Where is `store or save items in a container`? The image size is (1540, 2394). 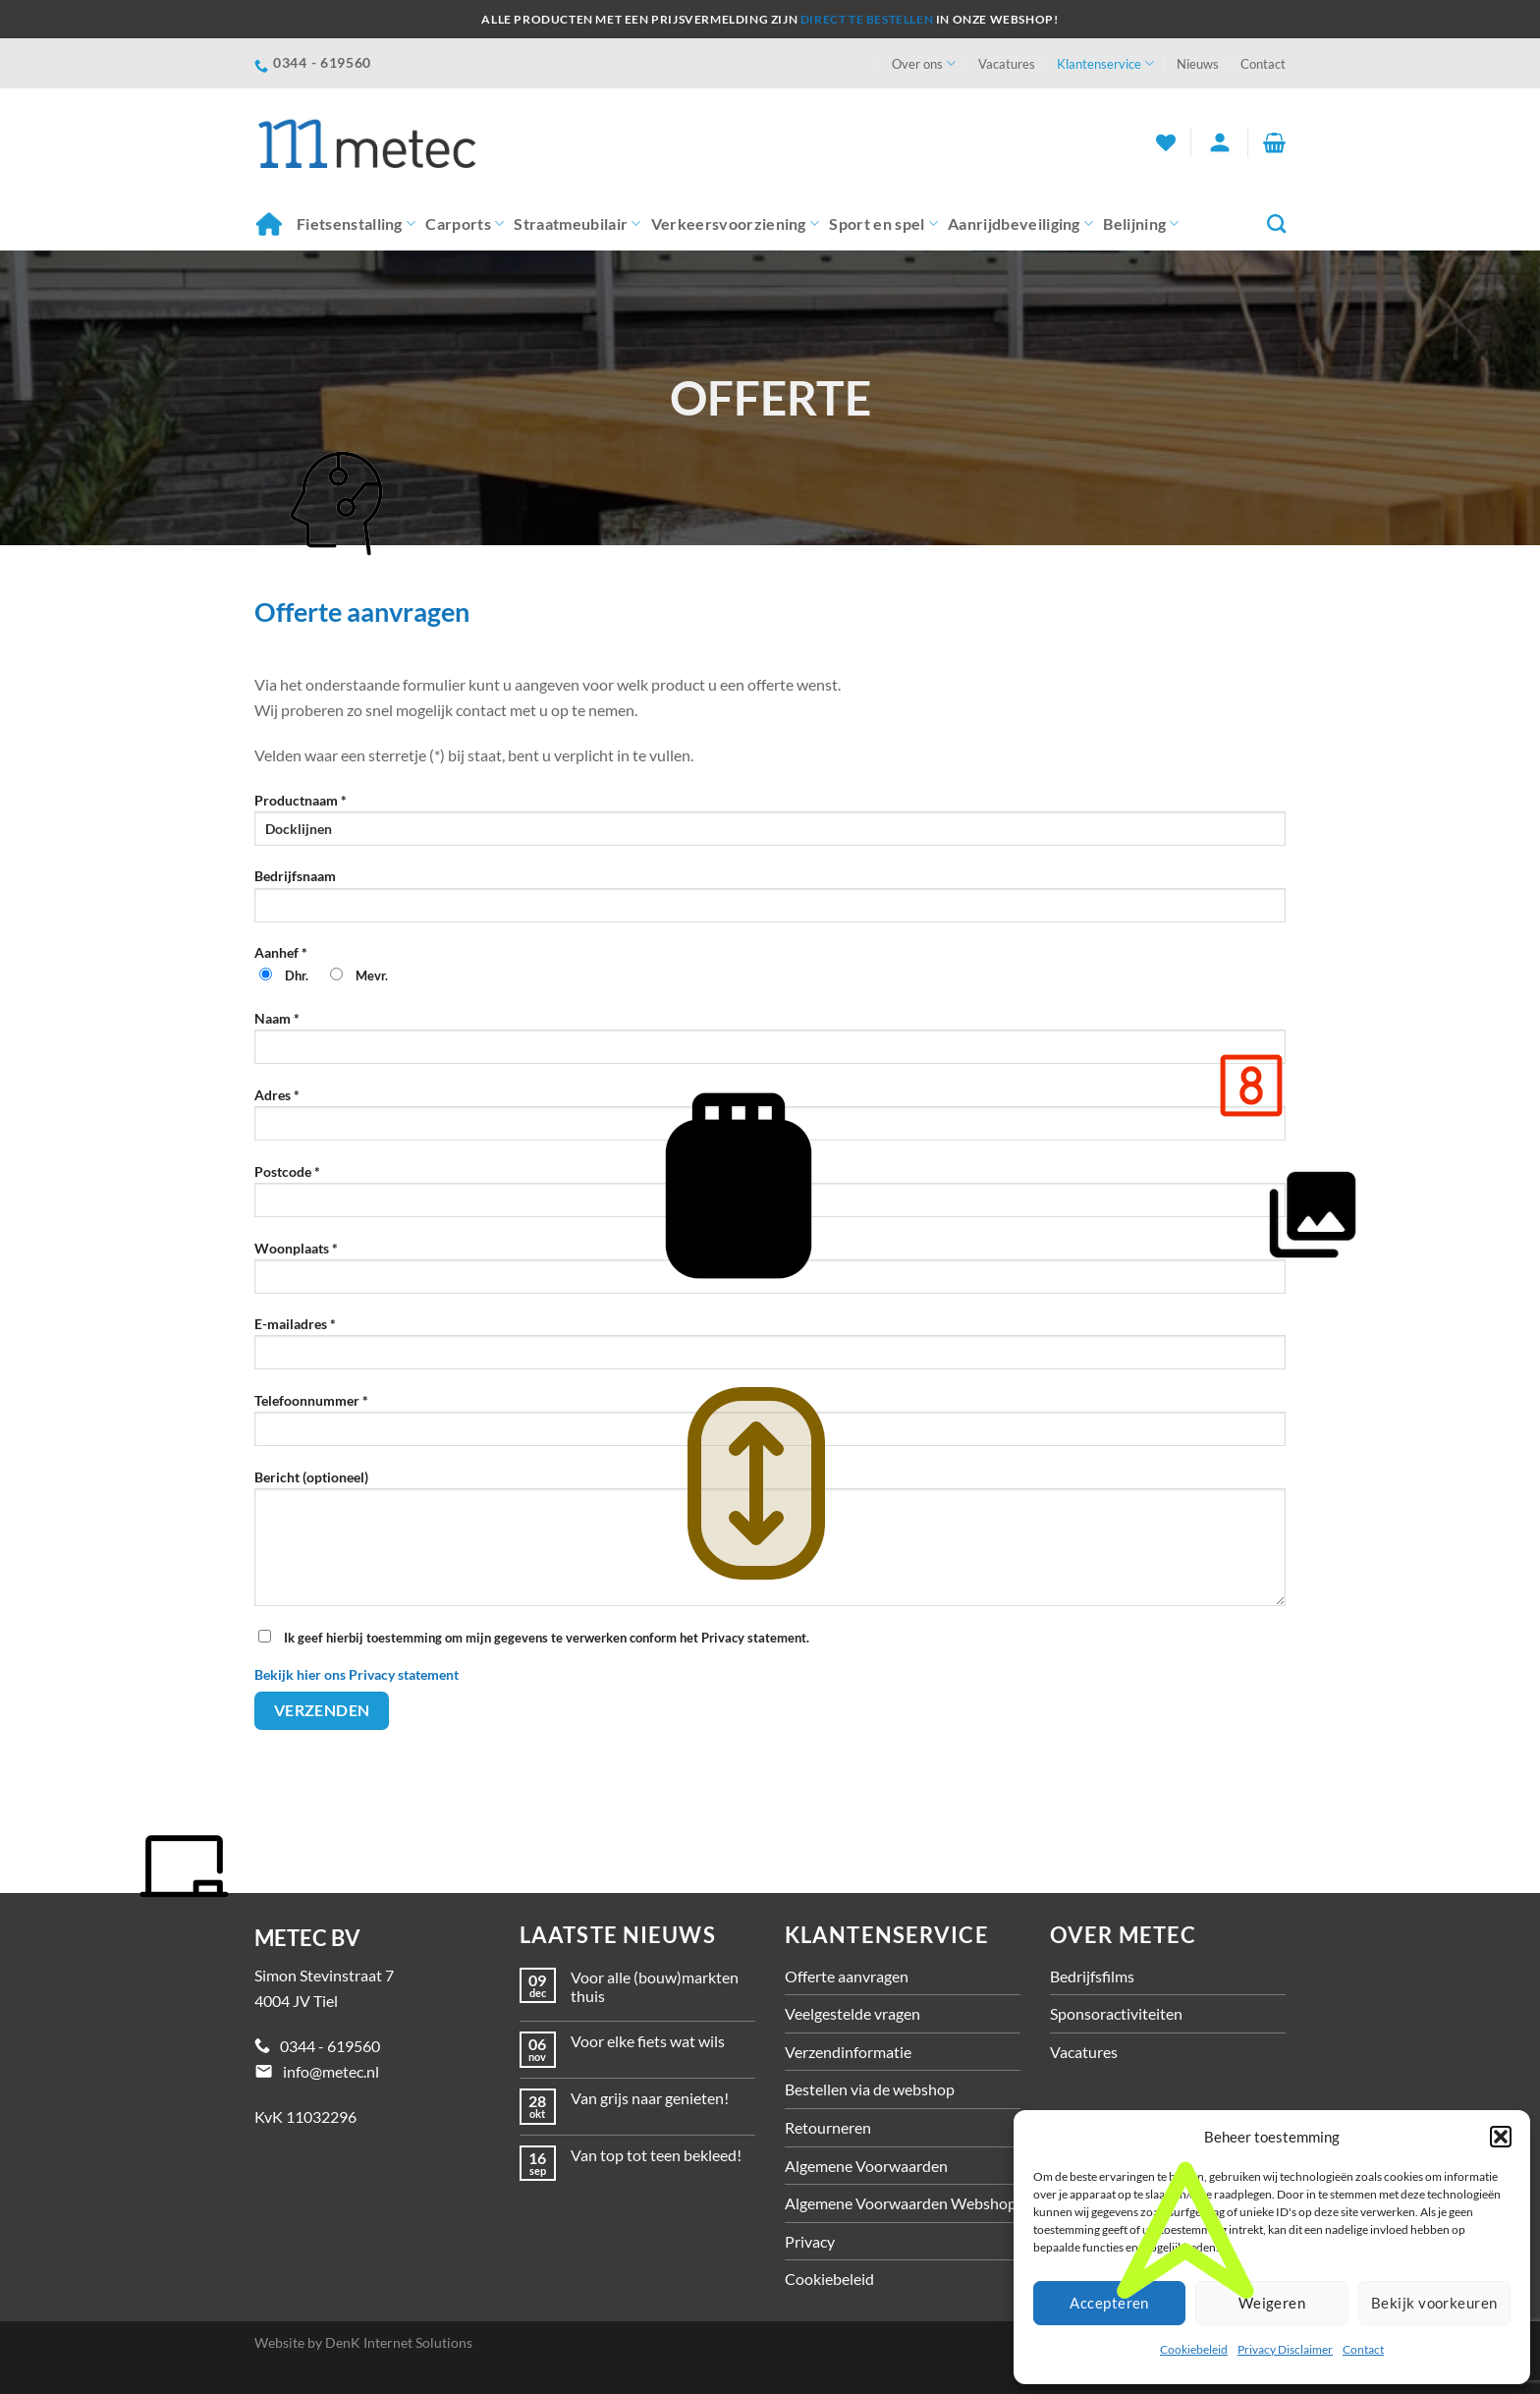 store or save items in a container is located at coordinates (739, 1186).